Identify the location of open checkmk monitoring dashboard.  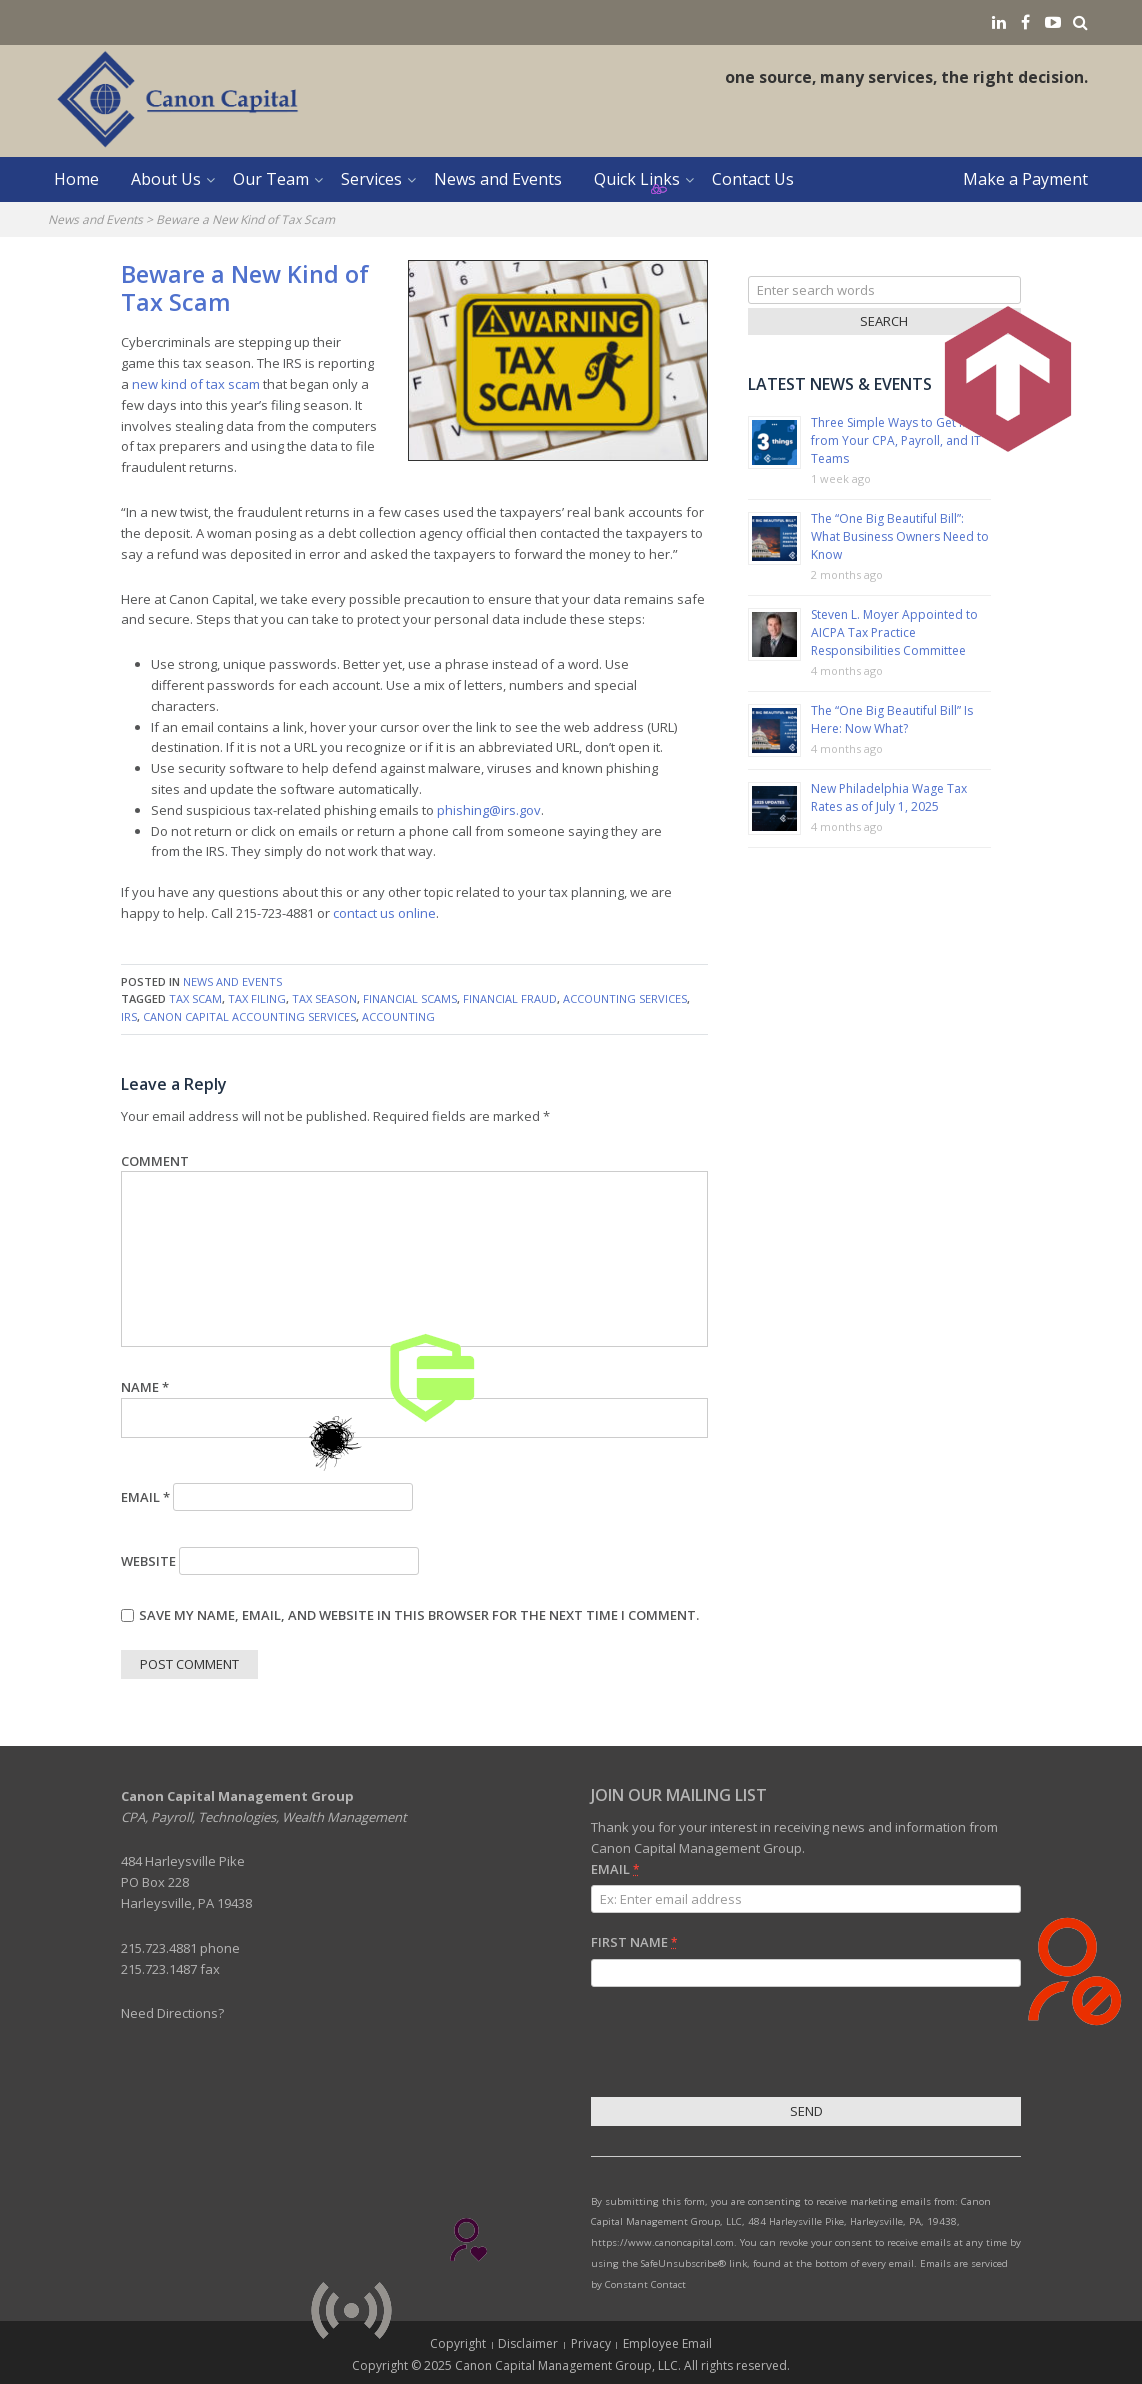
(1008, 379).